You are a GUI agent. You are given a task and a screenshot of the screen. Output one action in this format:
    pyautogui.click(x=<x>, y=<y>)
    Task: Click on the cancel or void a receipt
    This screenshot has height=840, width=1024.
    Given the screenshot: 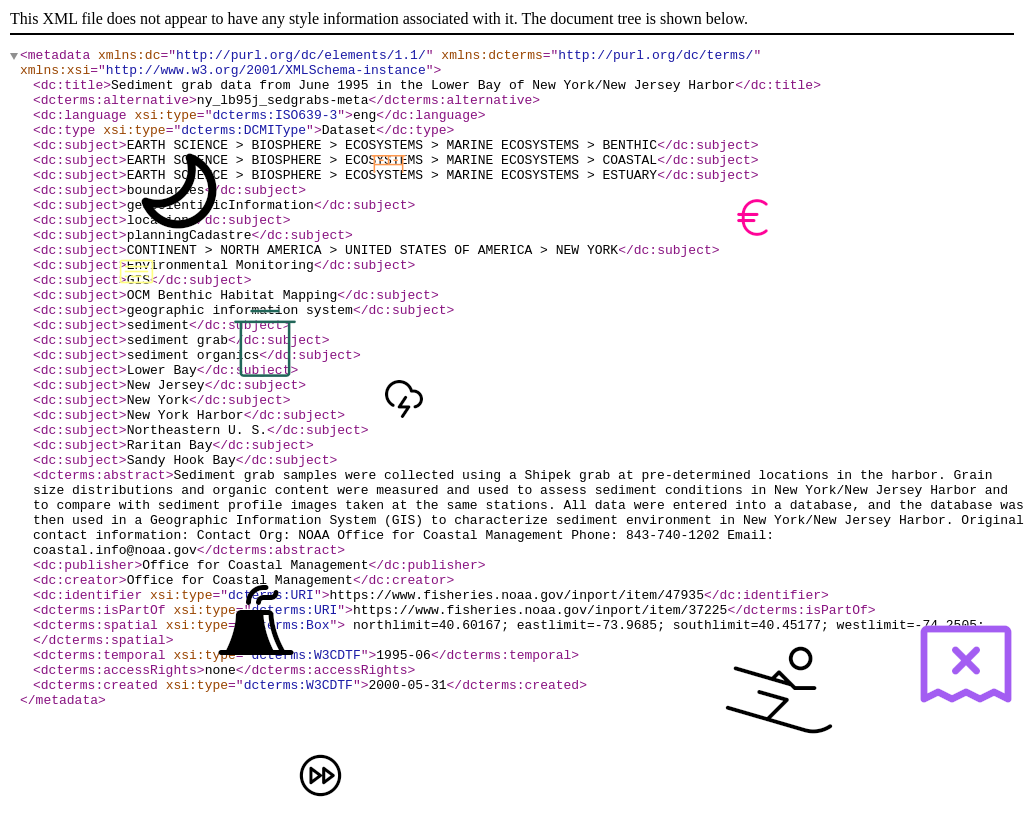 What is the action you would take?
    pyautogui.click(x=966, y=664)
    